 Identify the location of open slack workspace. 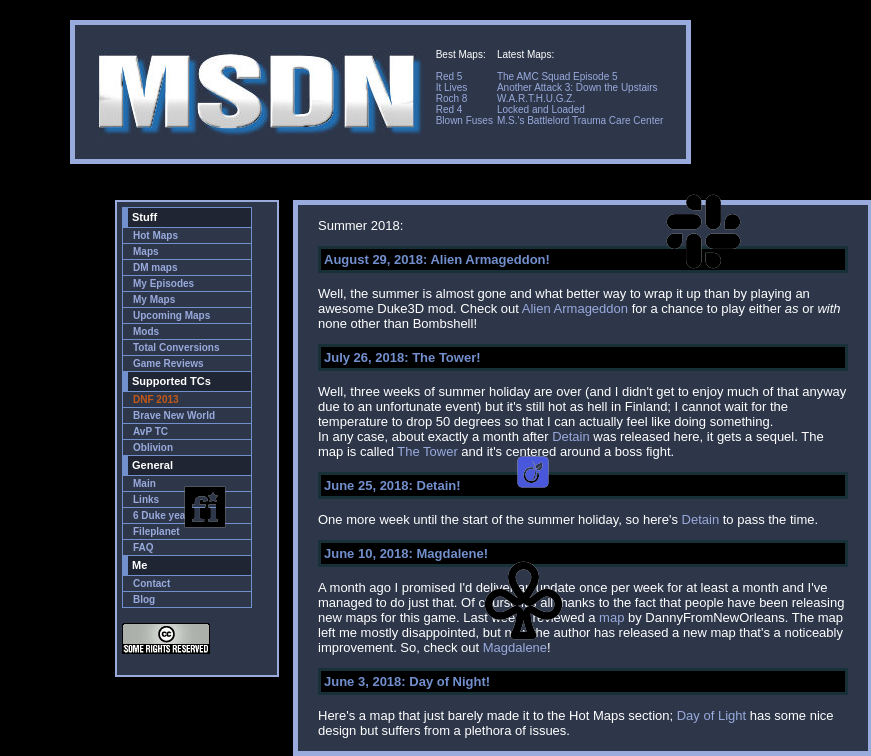
(703, 231).